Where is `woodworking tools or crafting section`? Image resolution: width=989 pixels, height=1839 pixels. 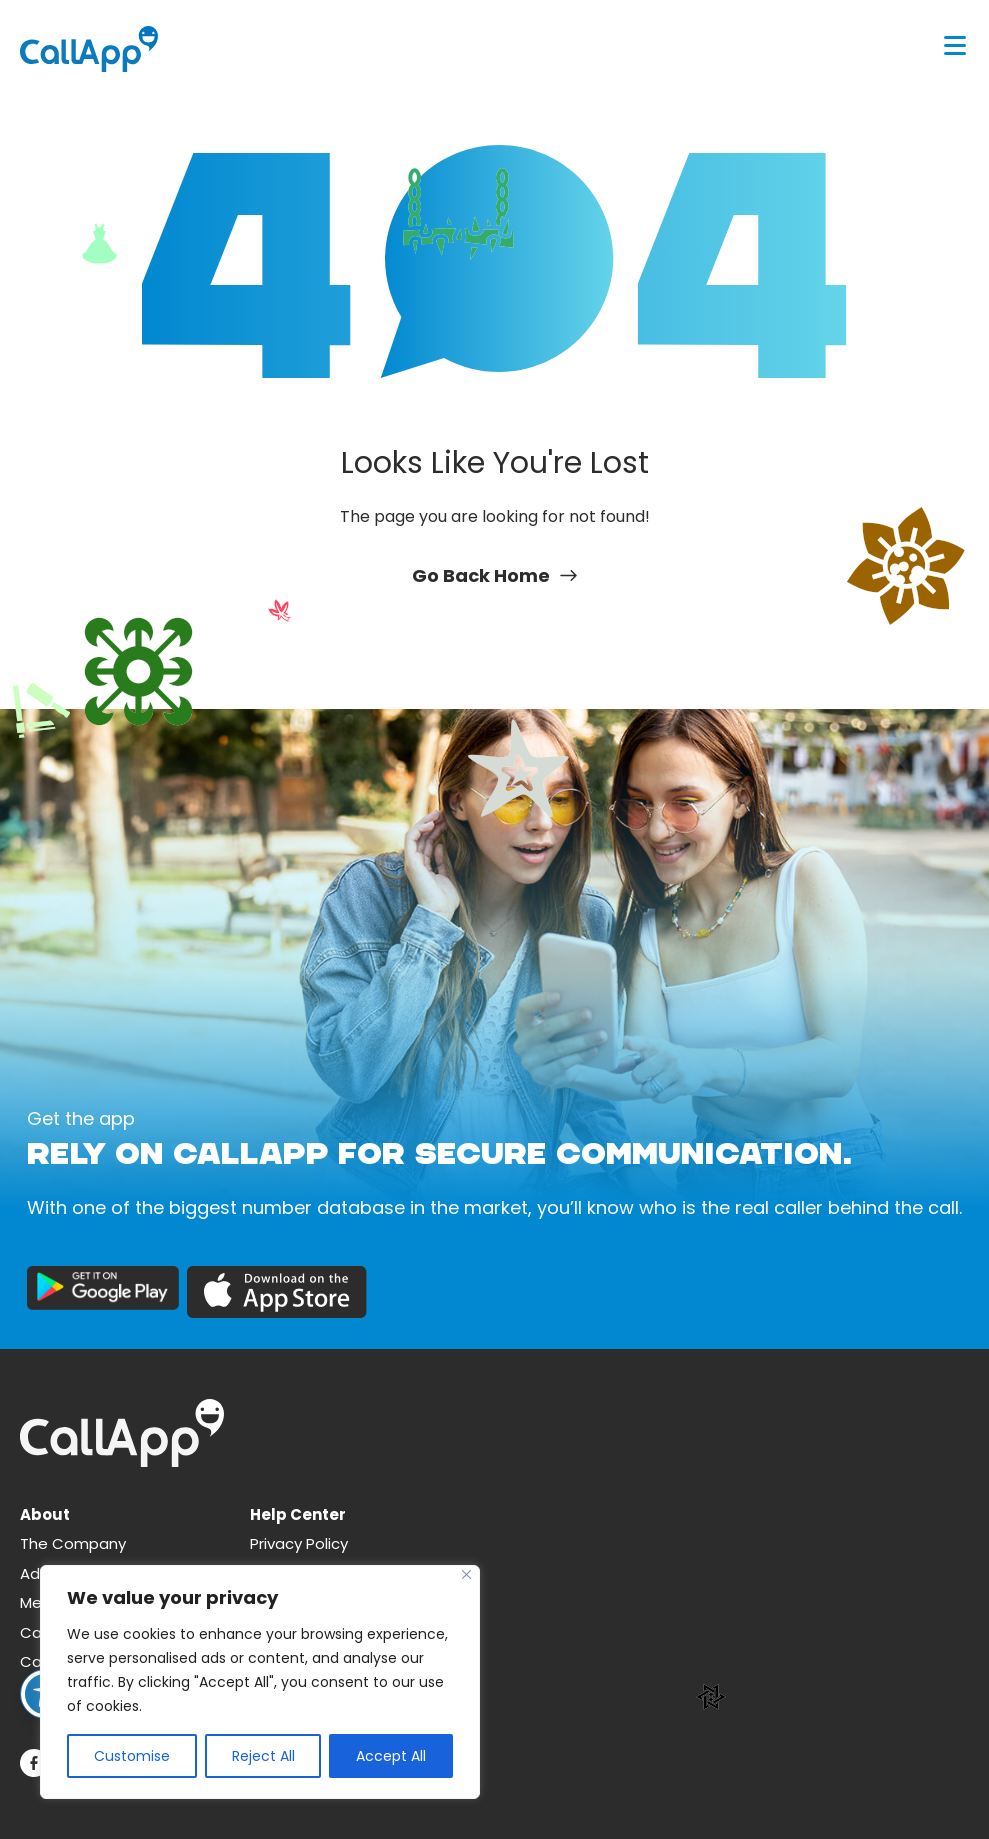
woodworking tools or crafting section is located at coordinates (41, 710).